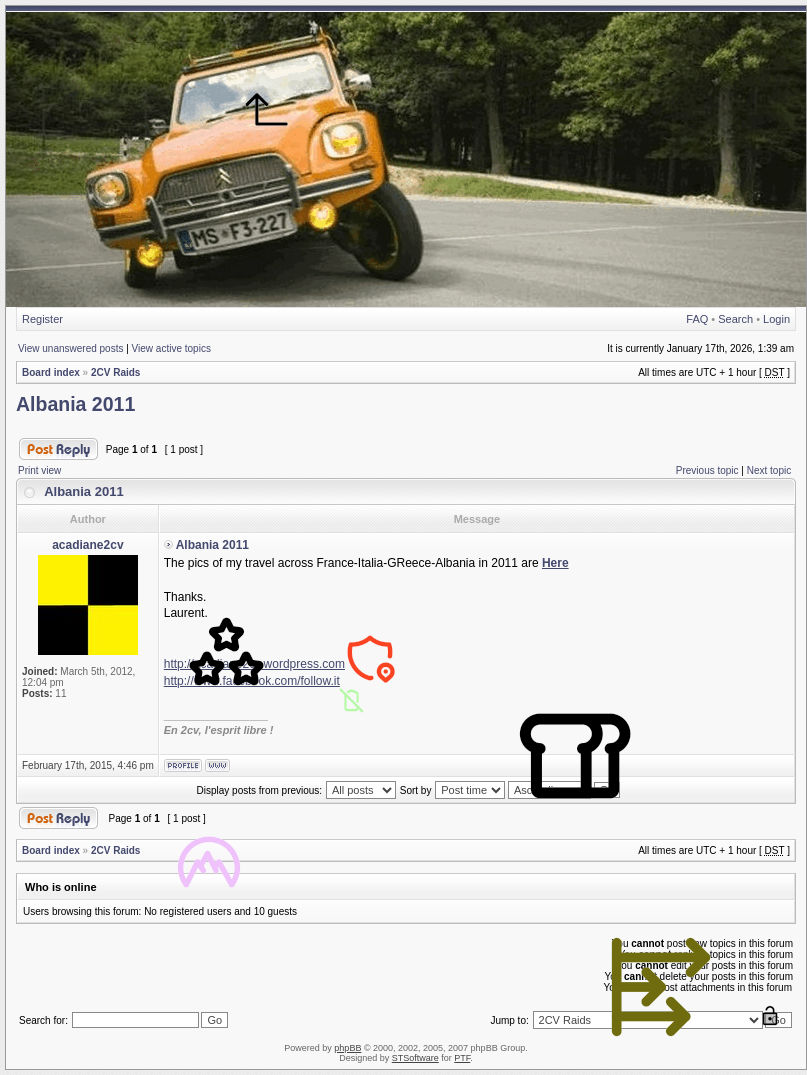 This screenshot has height=1075, width=807. What do you see at coordinates (209, 862) in the screenshot?
I see `connect to NordVPN` at bounding box center [209, 862].